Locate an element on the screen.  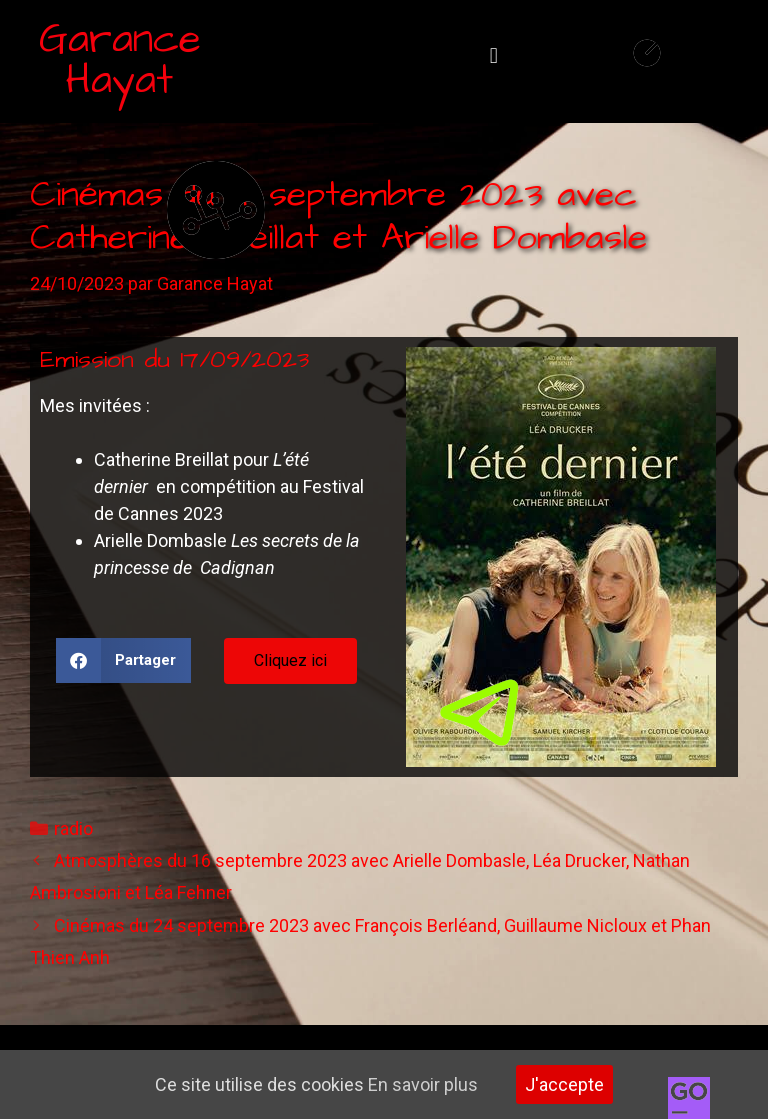
open namuwiki website is located at coordinates (216, 210).